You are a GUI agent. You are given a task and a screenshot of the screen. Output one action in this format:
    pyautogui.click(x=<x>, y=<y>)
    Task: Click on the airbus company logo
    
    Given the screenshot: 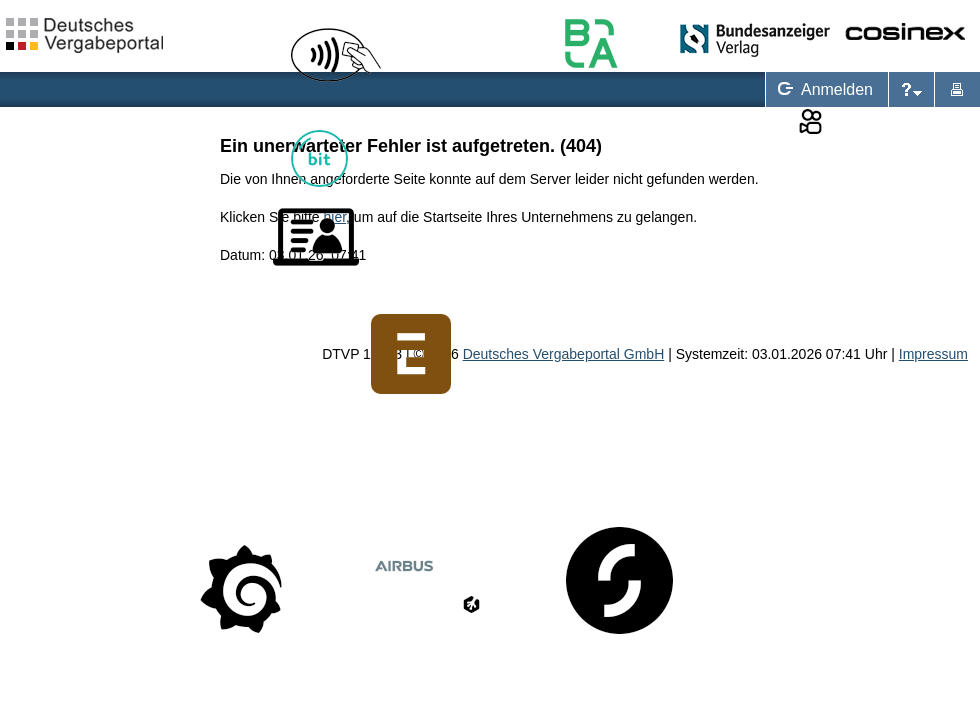 What is the action you would take?
    pyautogui.click(x=404, y=566)
    